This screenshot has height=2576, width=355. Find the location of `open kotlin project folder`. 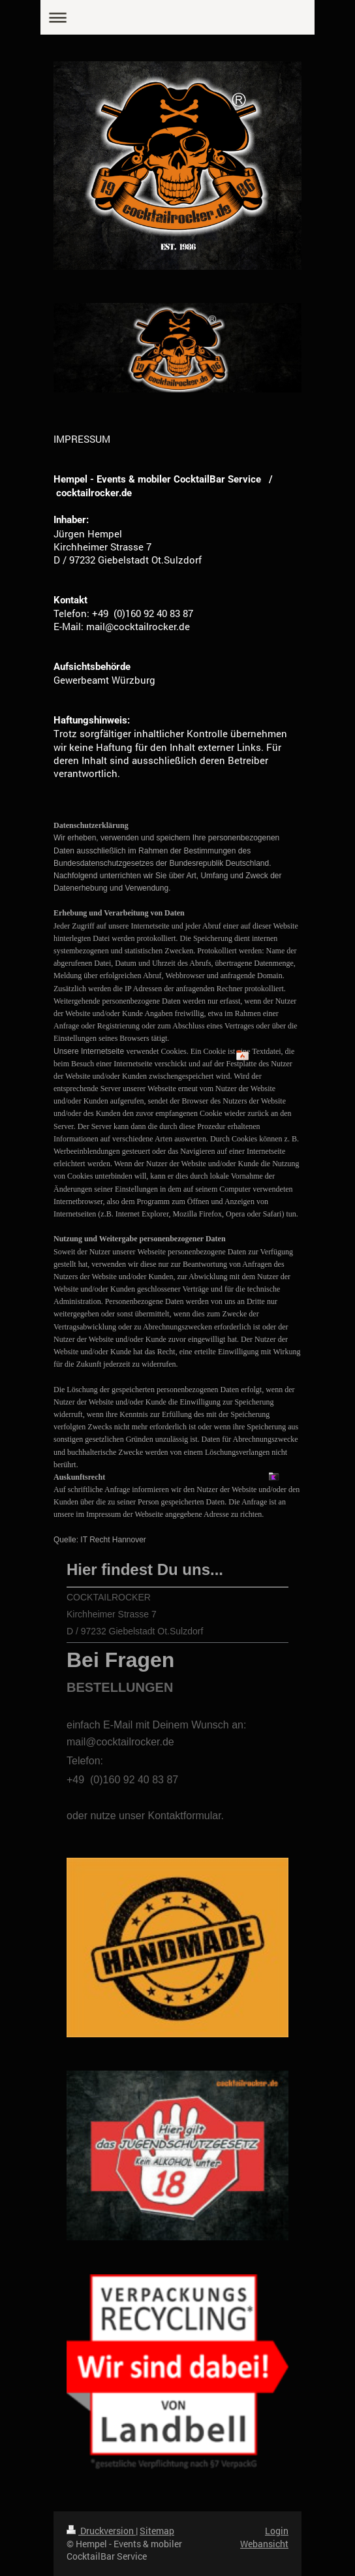

open kotlin project folder is located at coordinates (273, 1476).